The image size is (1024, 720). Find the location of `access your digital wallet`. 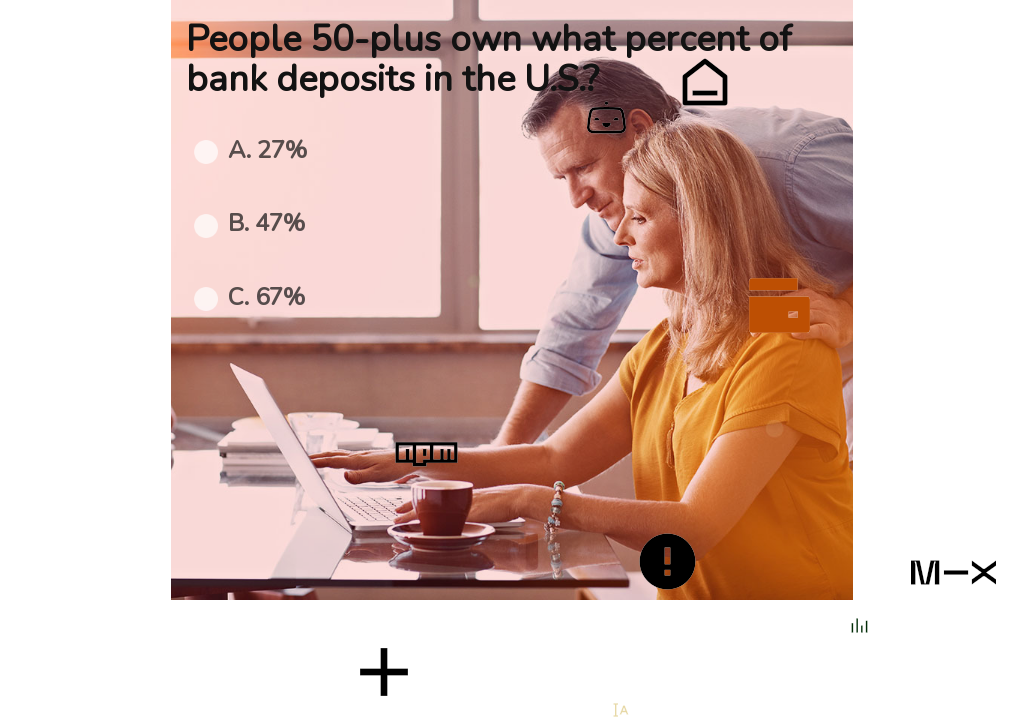

access your digital wallet is located at coordinates (779, 305).